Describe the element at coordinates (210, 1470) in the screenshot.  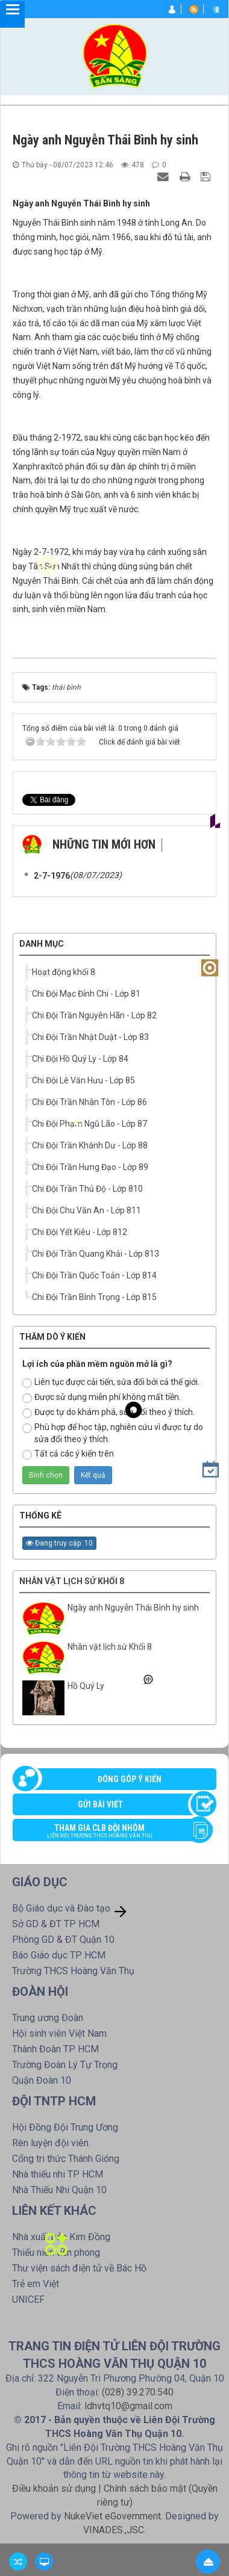
I see `confirm a scheduled event or appointment` at that location.